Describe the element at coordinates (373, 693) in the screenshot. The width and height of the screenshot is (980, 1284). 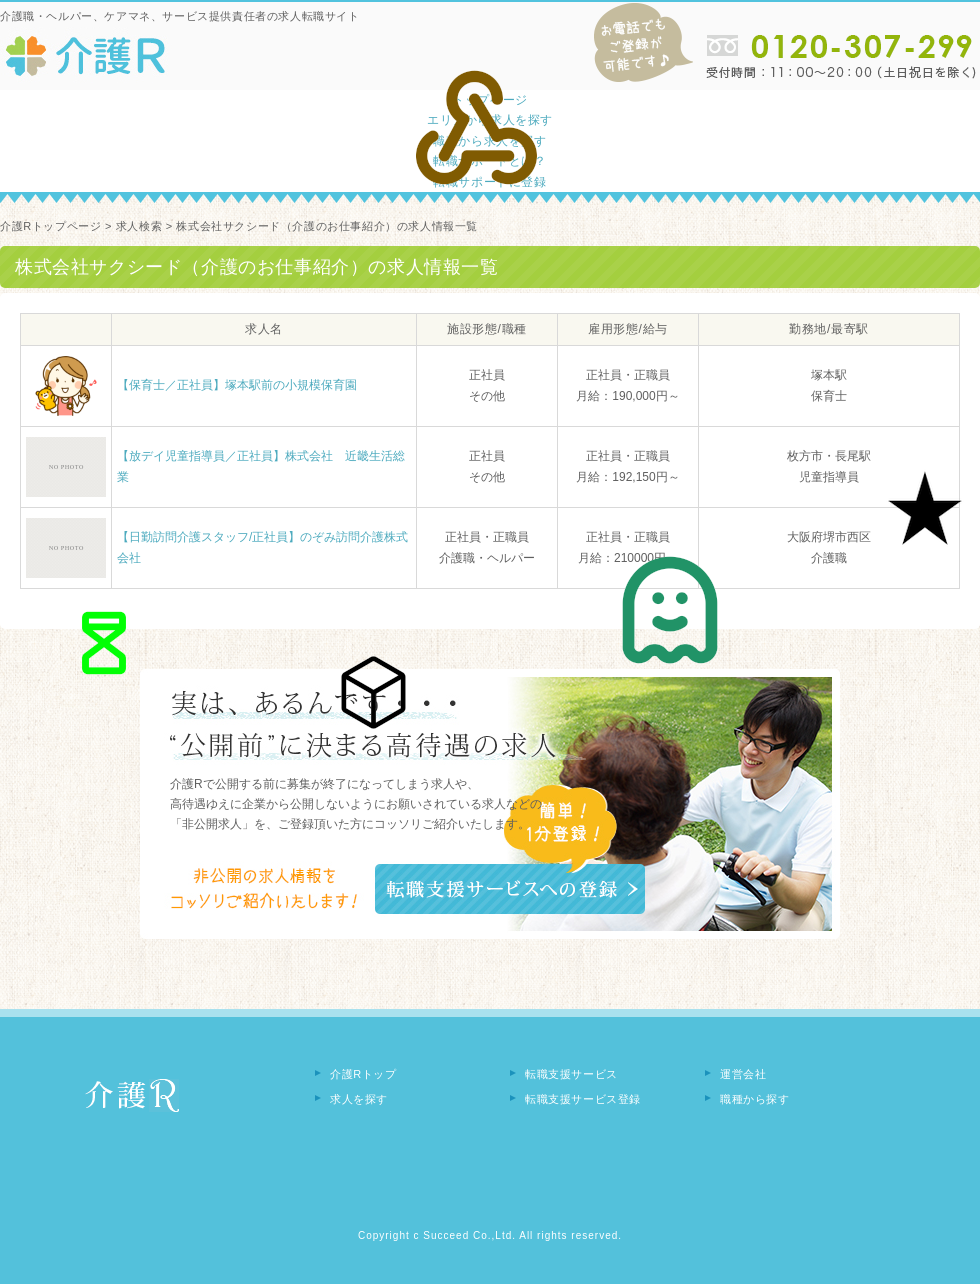
I see `view package or dependency details` at that location.